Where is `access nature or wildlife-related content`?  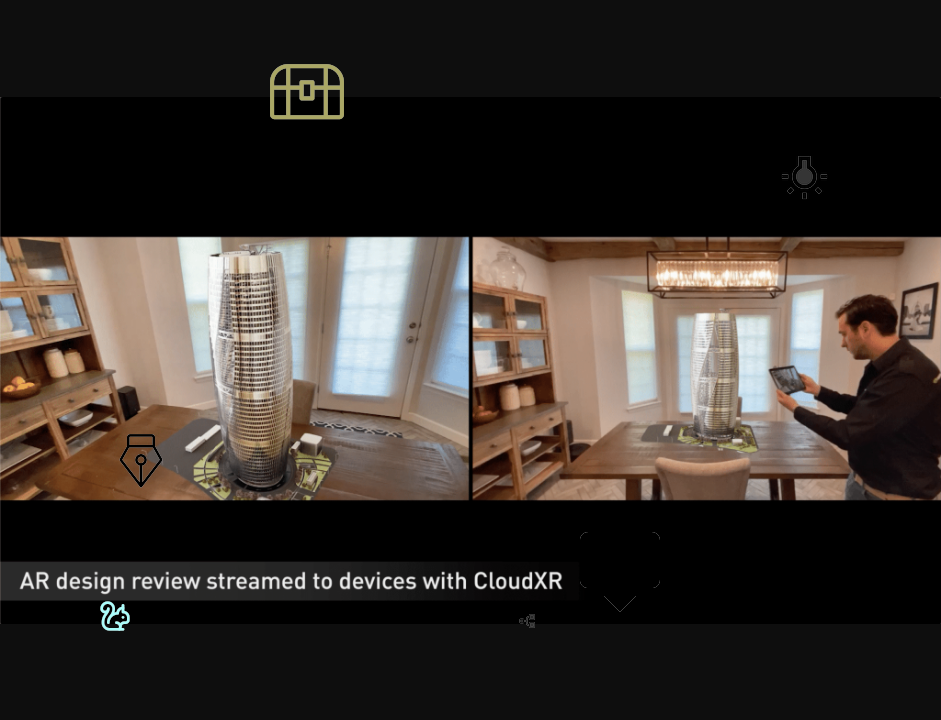
access nature or wildlife-related content is located at coordinates (115, 616).